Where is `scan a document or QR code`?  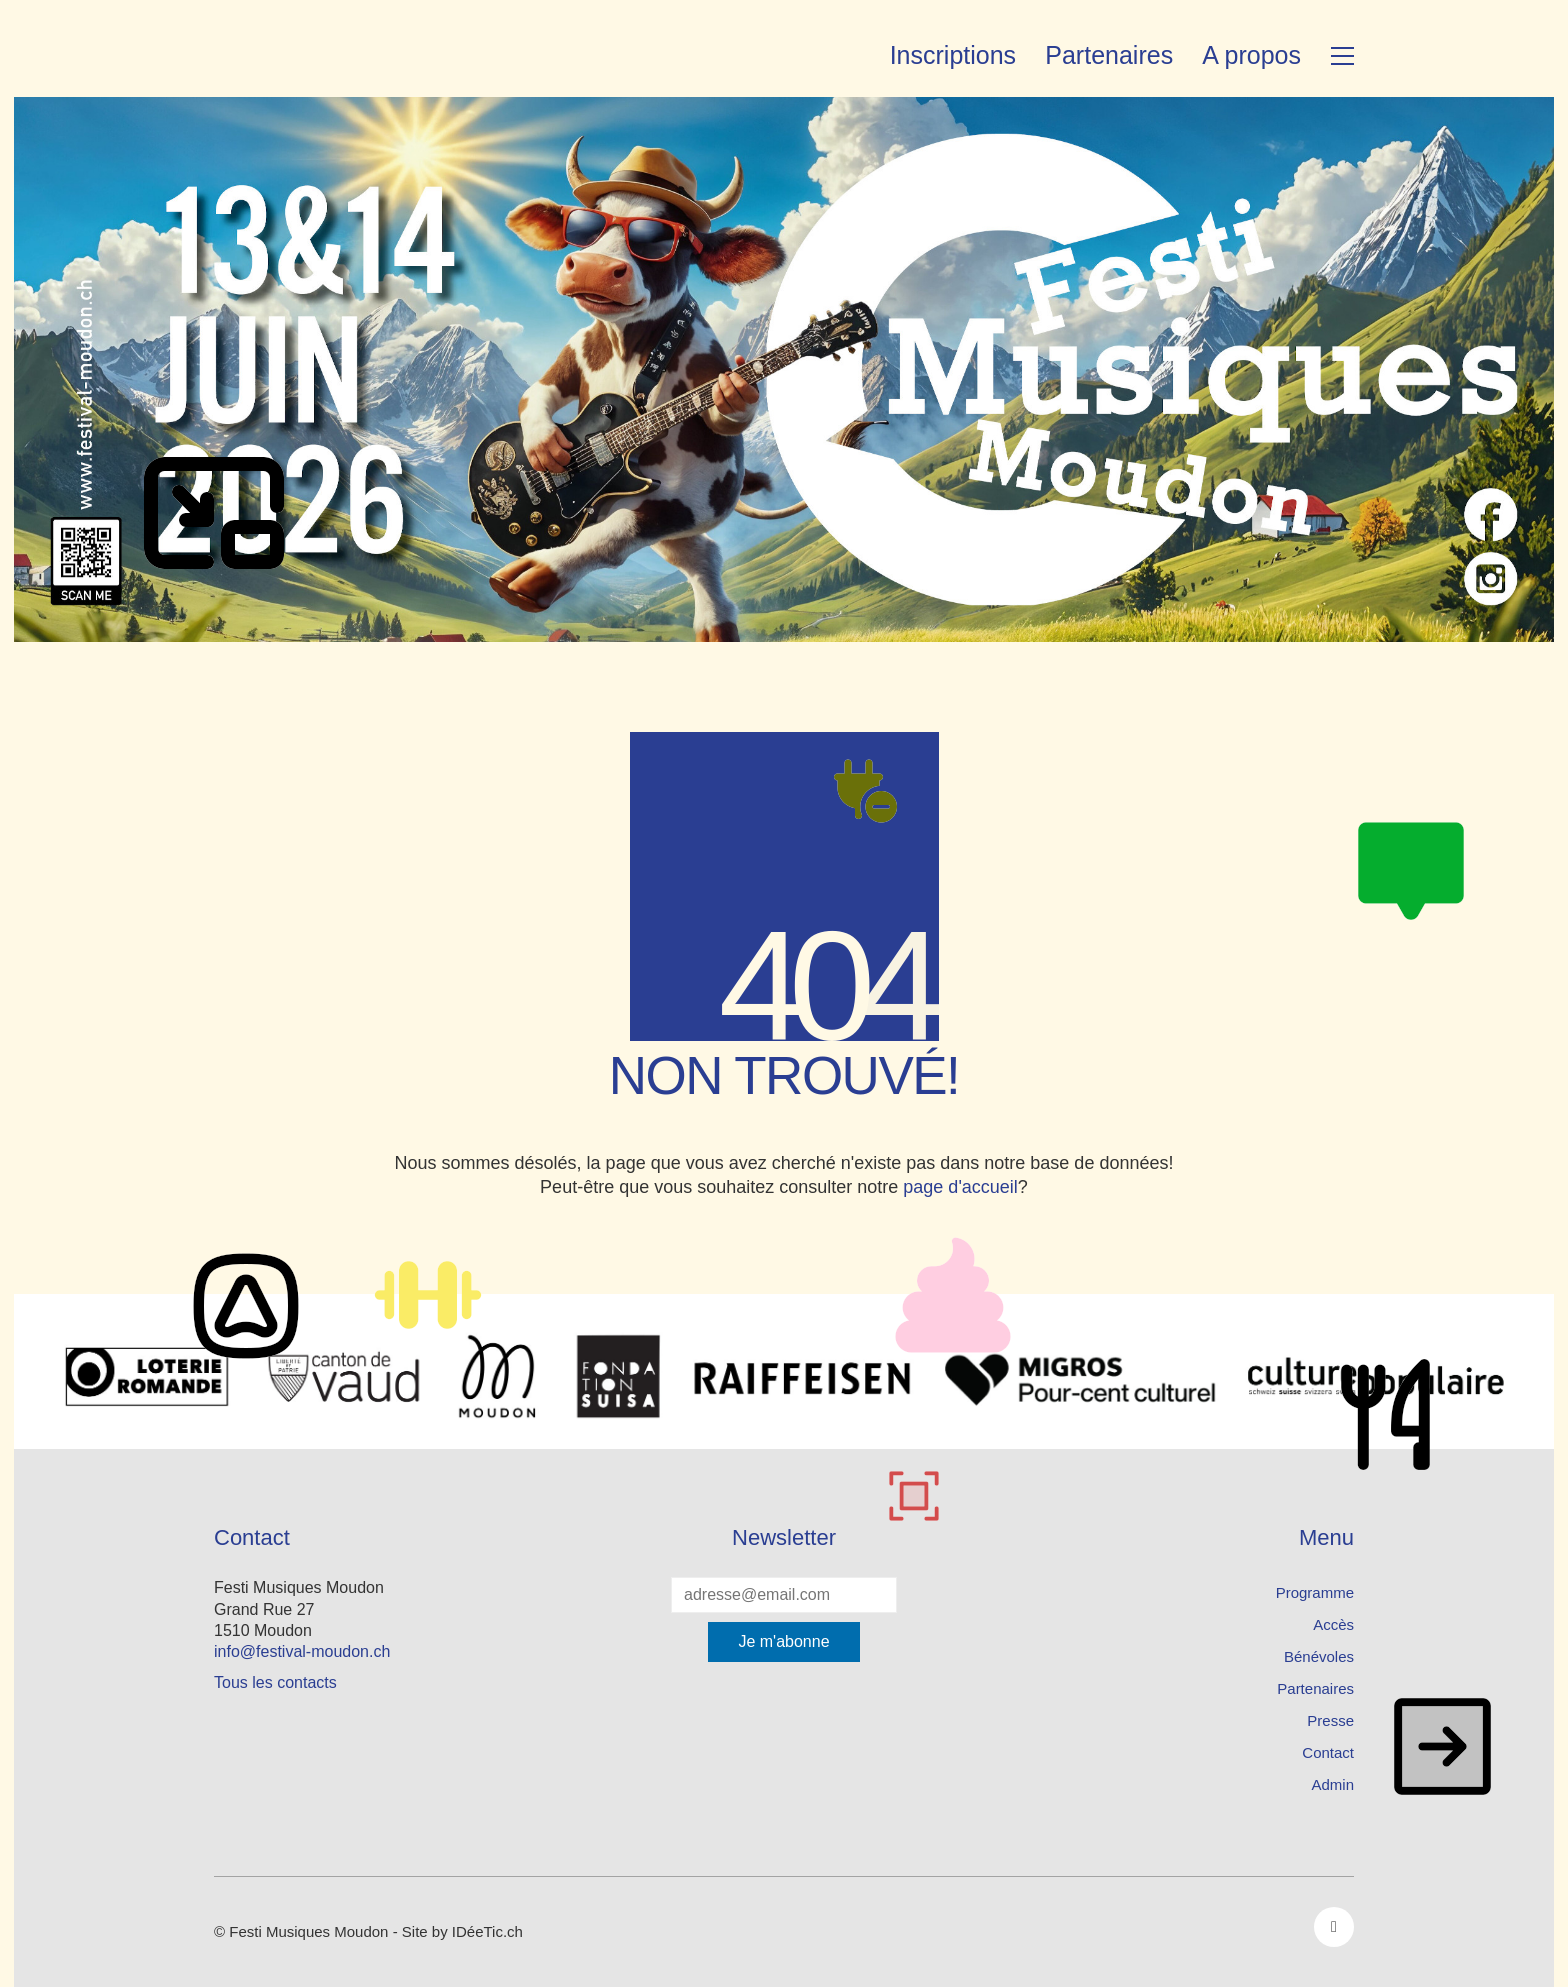
scan a document or QR code is located at coordinates (914, 1496).